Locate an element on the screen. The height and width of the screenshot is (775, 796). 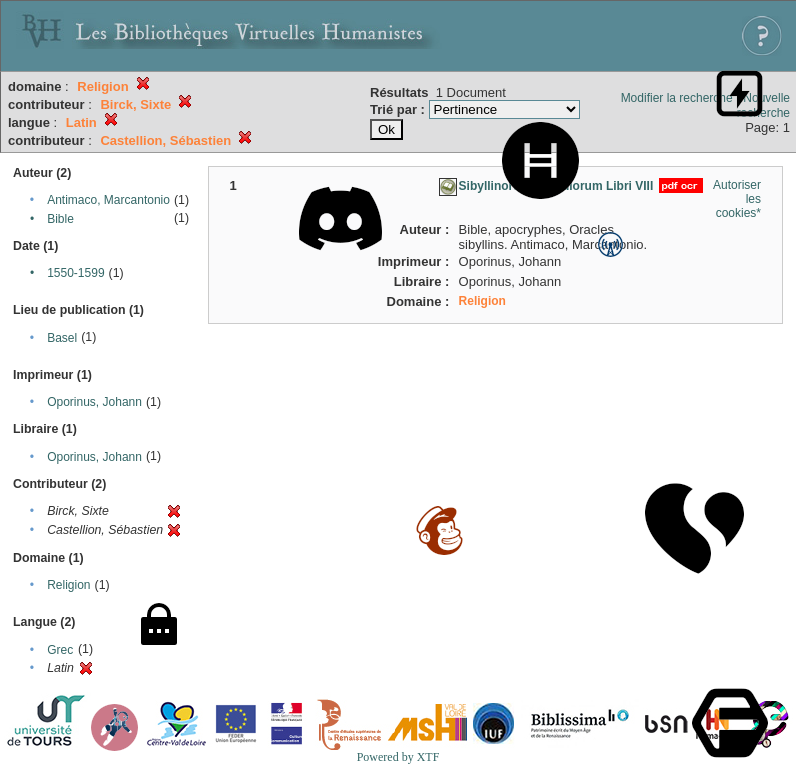
enter password to unlock is located at coordinates (159, 625).